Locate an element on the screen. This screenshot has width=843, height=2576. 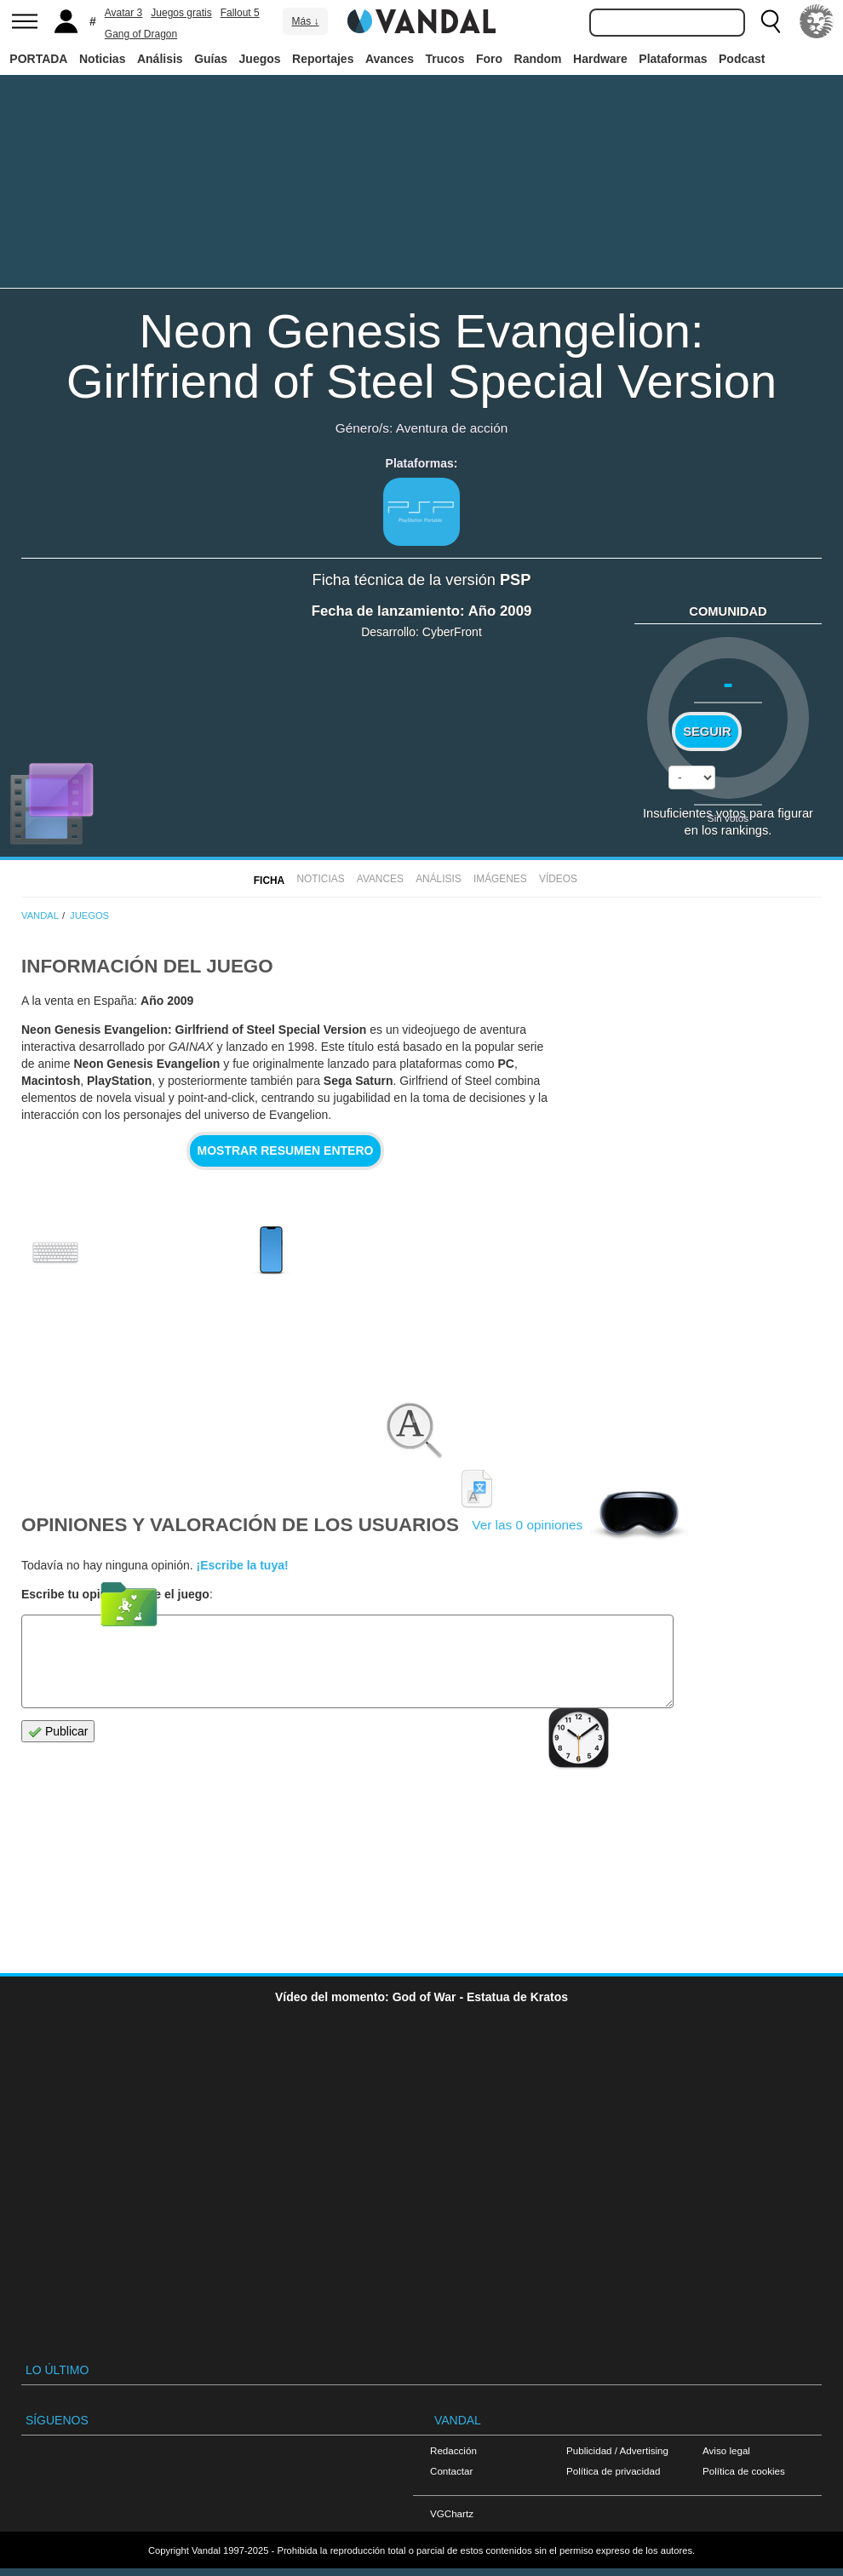
open your gamejolt games folder is located at coordinates (129, 1605).